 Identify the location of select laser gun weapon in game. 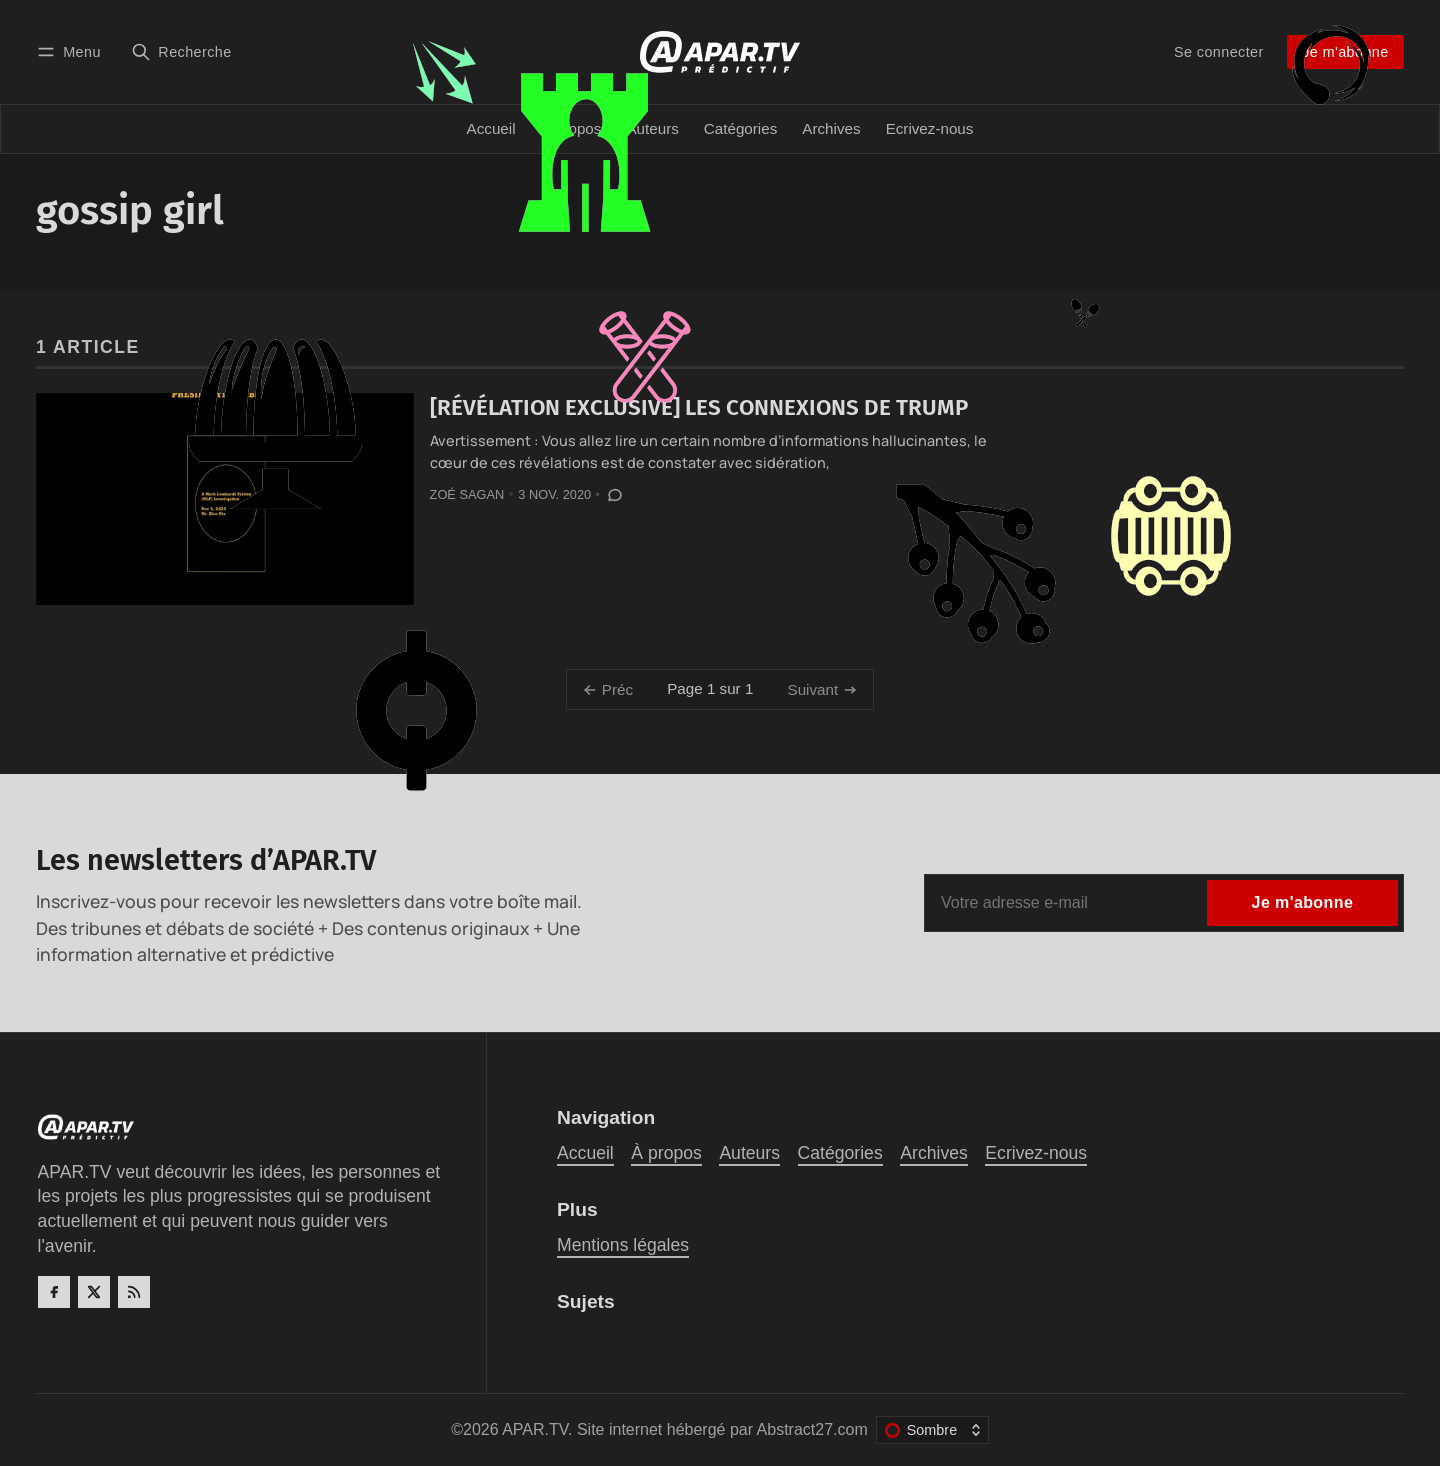
(416, 710).